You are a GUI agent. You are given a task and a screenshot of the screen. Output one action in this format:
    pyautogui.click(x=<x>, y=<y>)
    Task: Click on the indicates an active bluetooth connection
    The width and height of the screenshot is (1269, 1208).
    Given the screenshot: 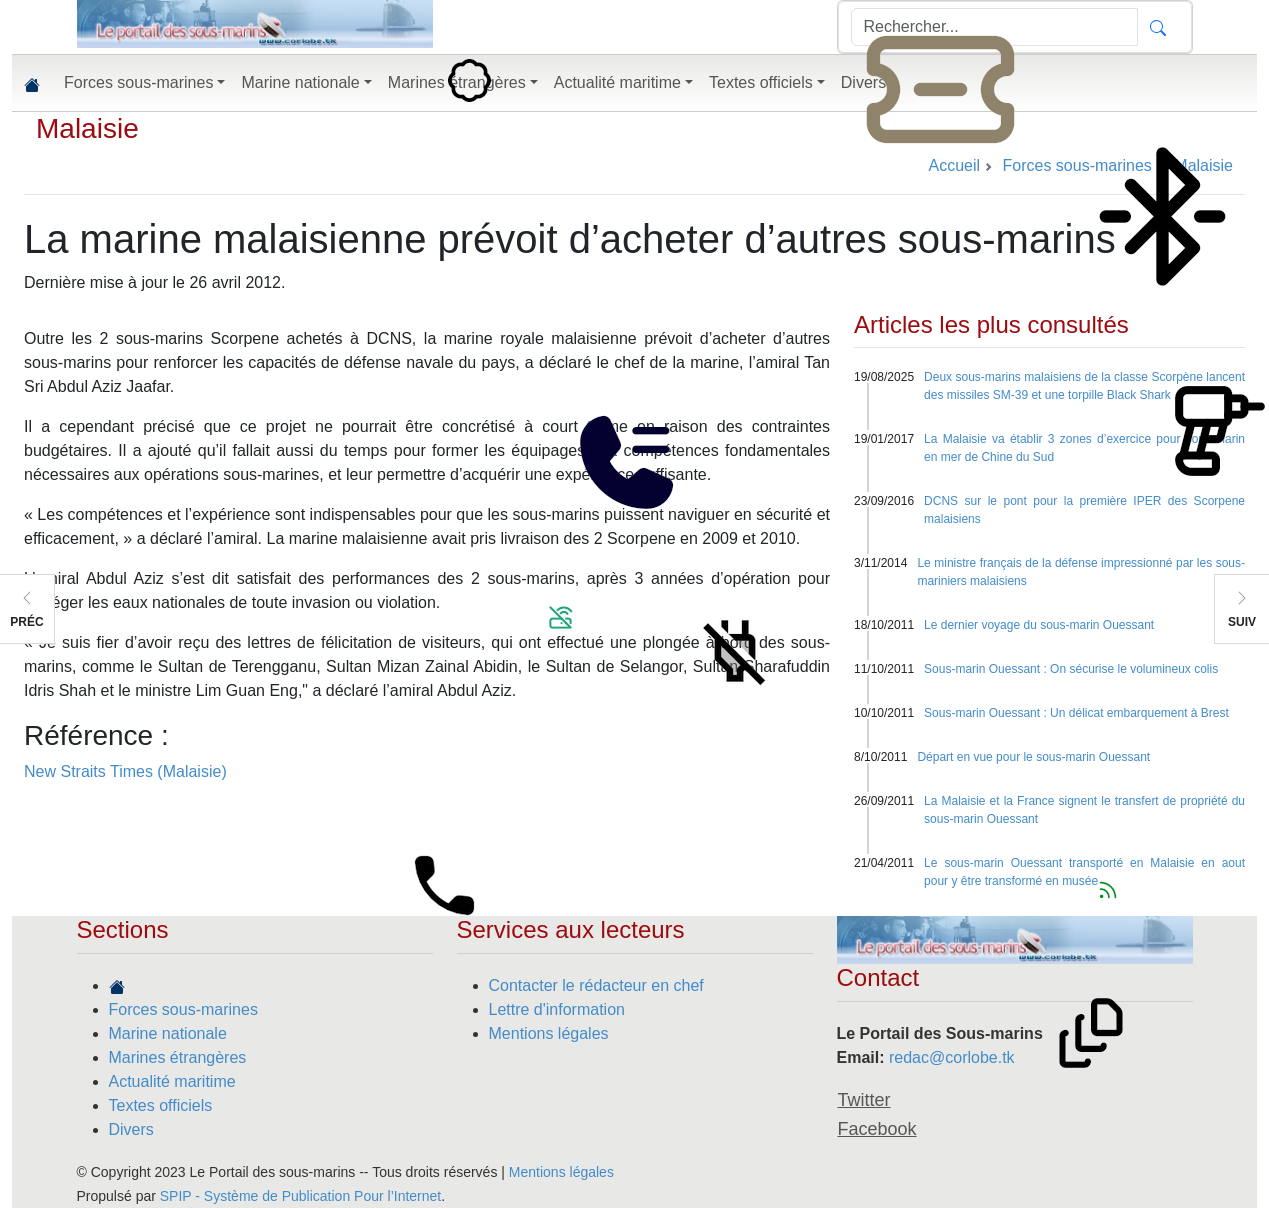 What is the action you would take?
    pyautogui.click(x=1162, y=216)
    